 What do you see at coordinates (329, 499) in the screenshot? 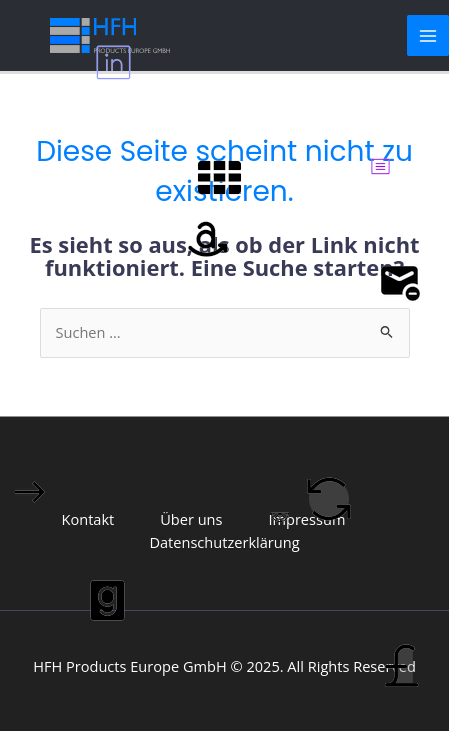
I see `refresh or reload content` at bounding box center [329, 499].